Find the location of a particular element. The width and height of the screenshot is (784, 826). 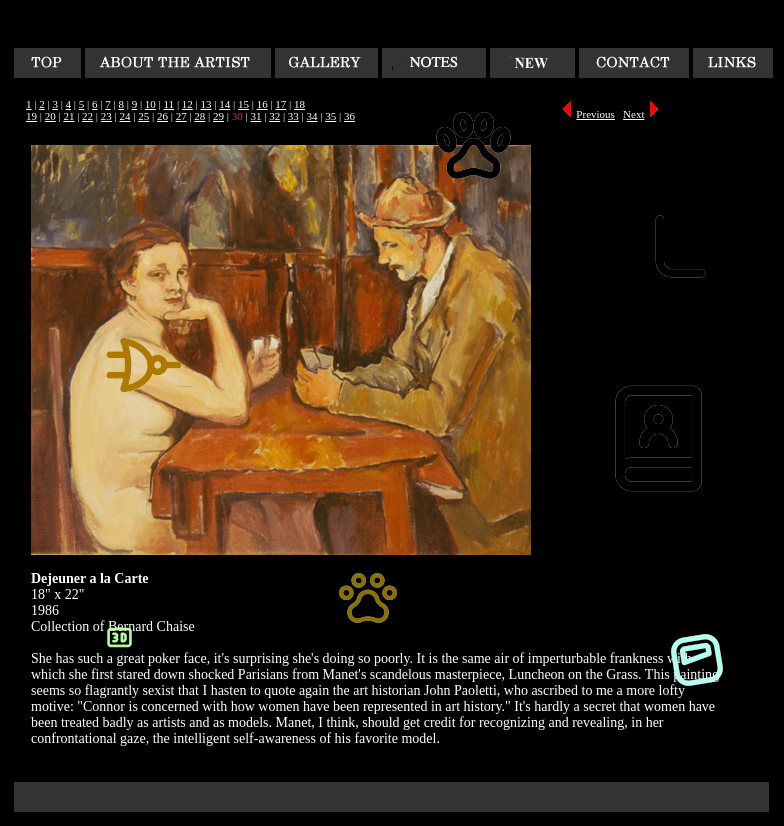

access pet-related features or settings is located at coordinates (473, 145).